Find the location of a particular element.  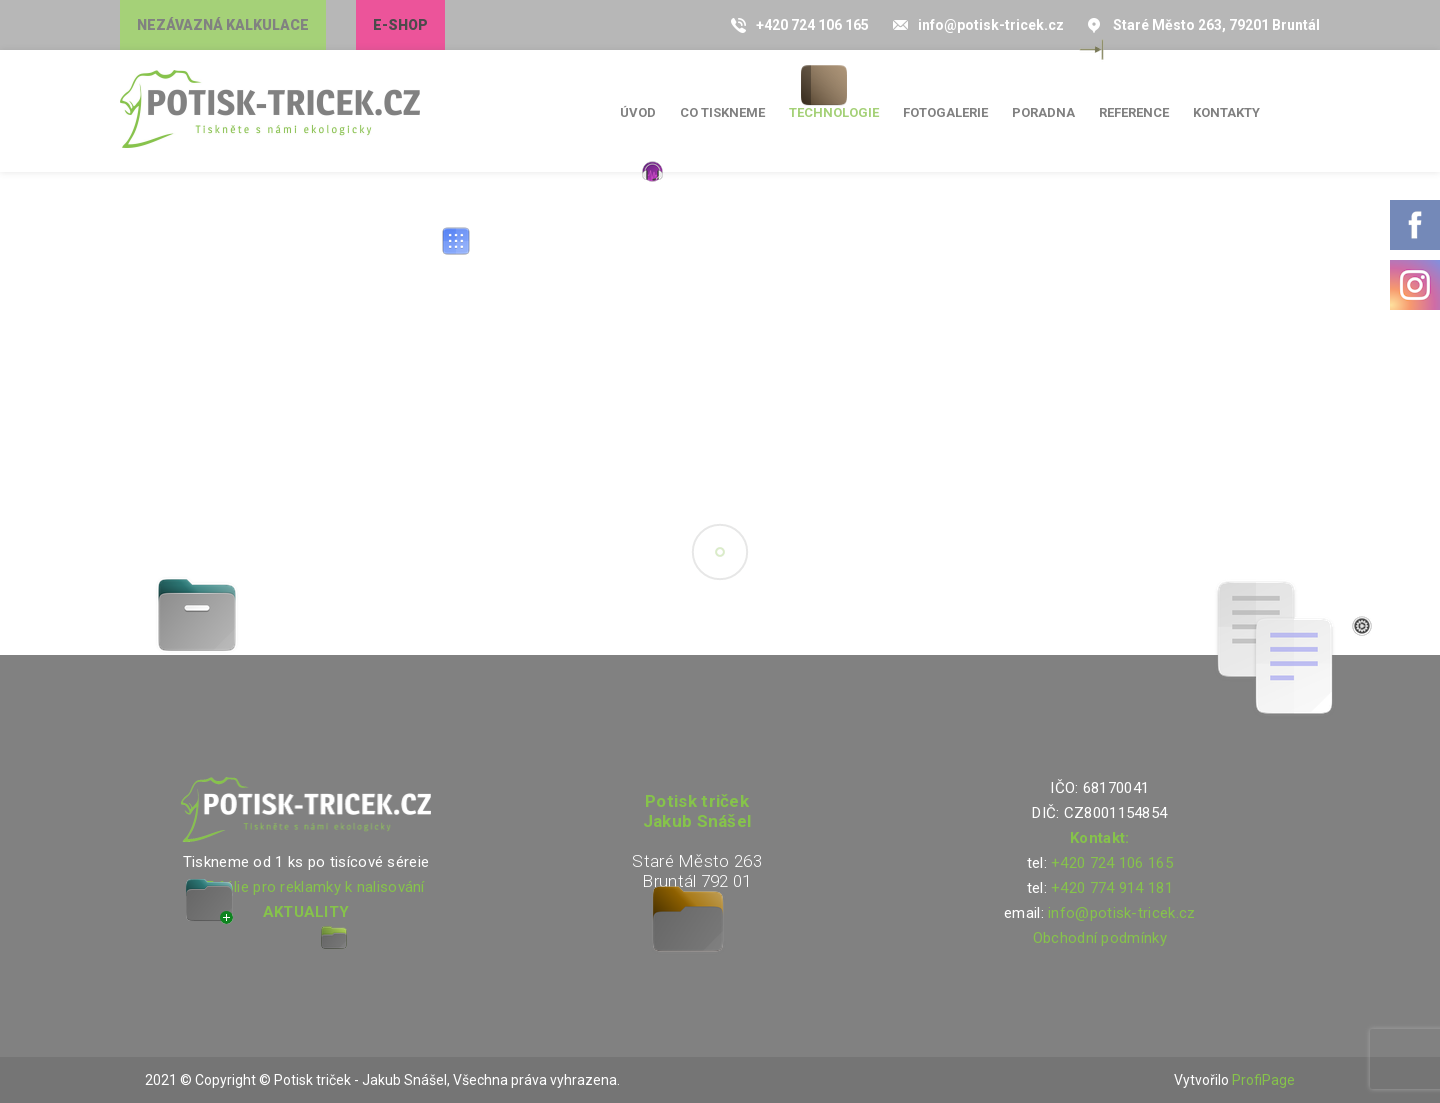

audio headset device connected is located at coordinates (652, 171).